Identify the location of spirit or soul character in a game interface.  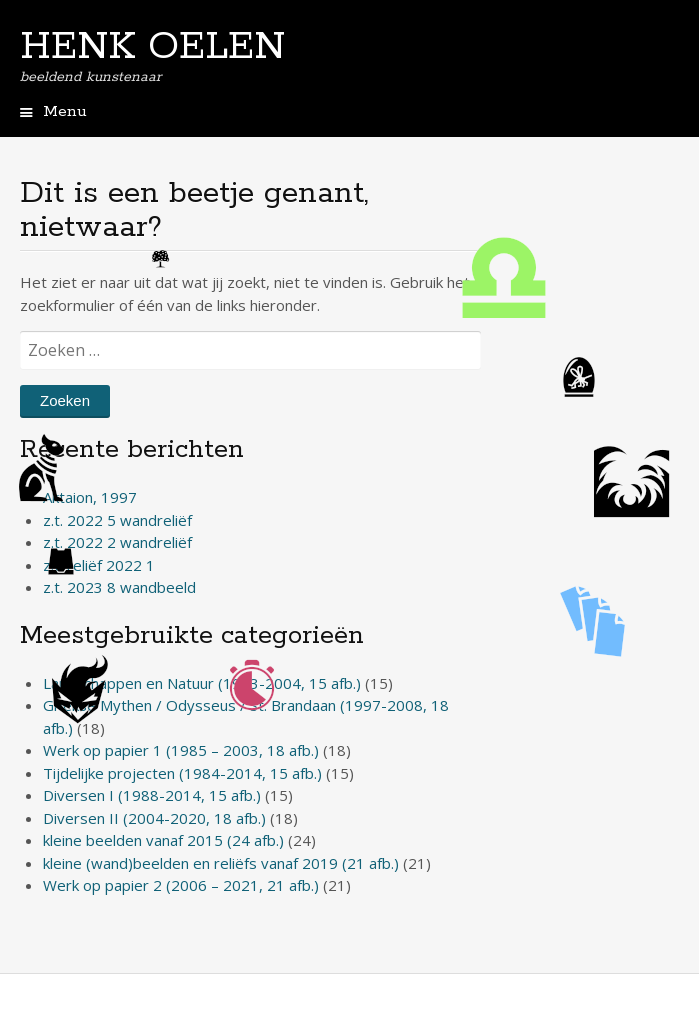
(78, 689).